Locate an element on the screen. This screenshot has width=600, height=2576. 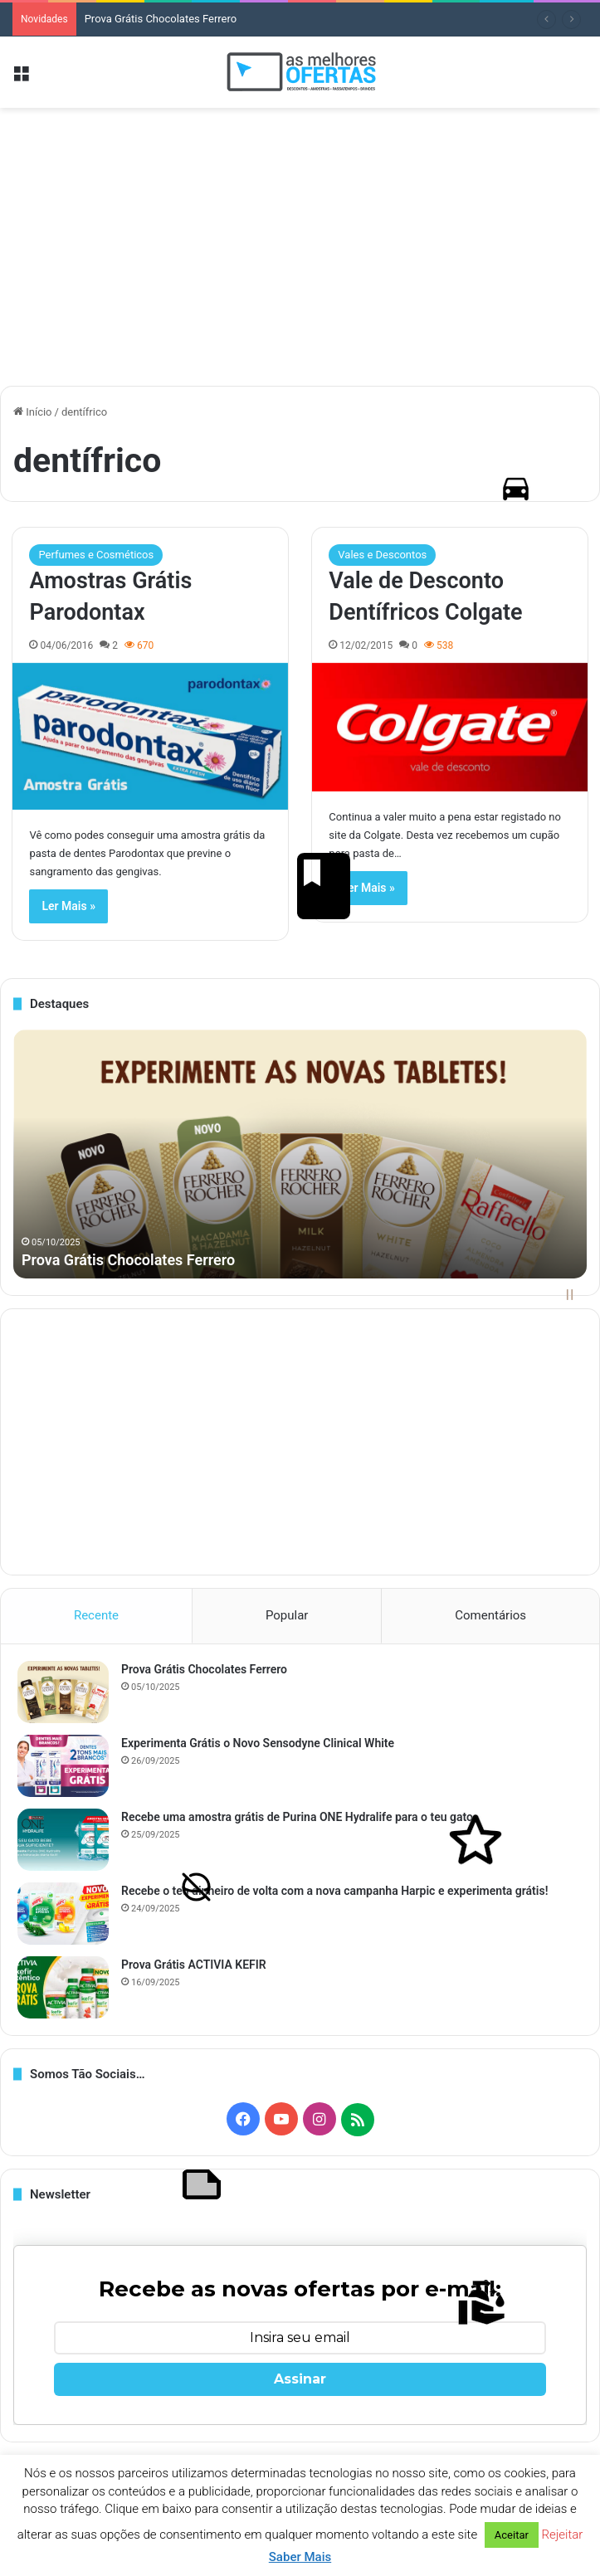
hand sanitizer or hand washing station available is located at coordinates (482, 2302).